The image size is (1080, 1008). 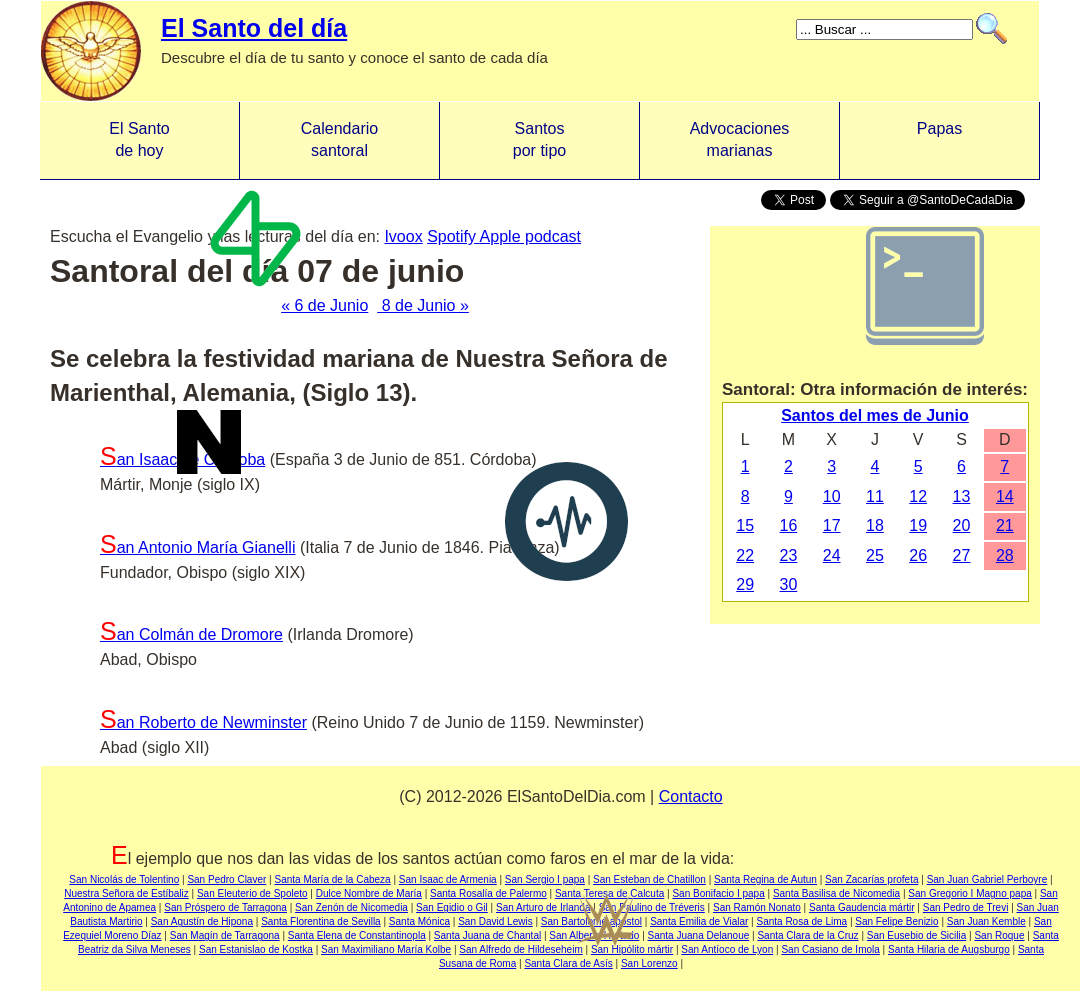 What do you see at coordinates (255, 238) in the screenshot?
I see `supabase logo` at bounding box center [255, 238].